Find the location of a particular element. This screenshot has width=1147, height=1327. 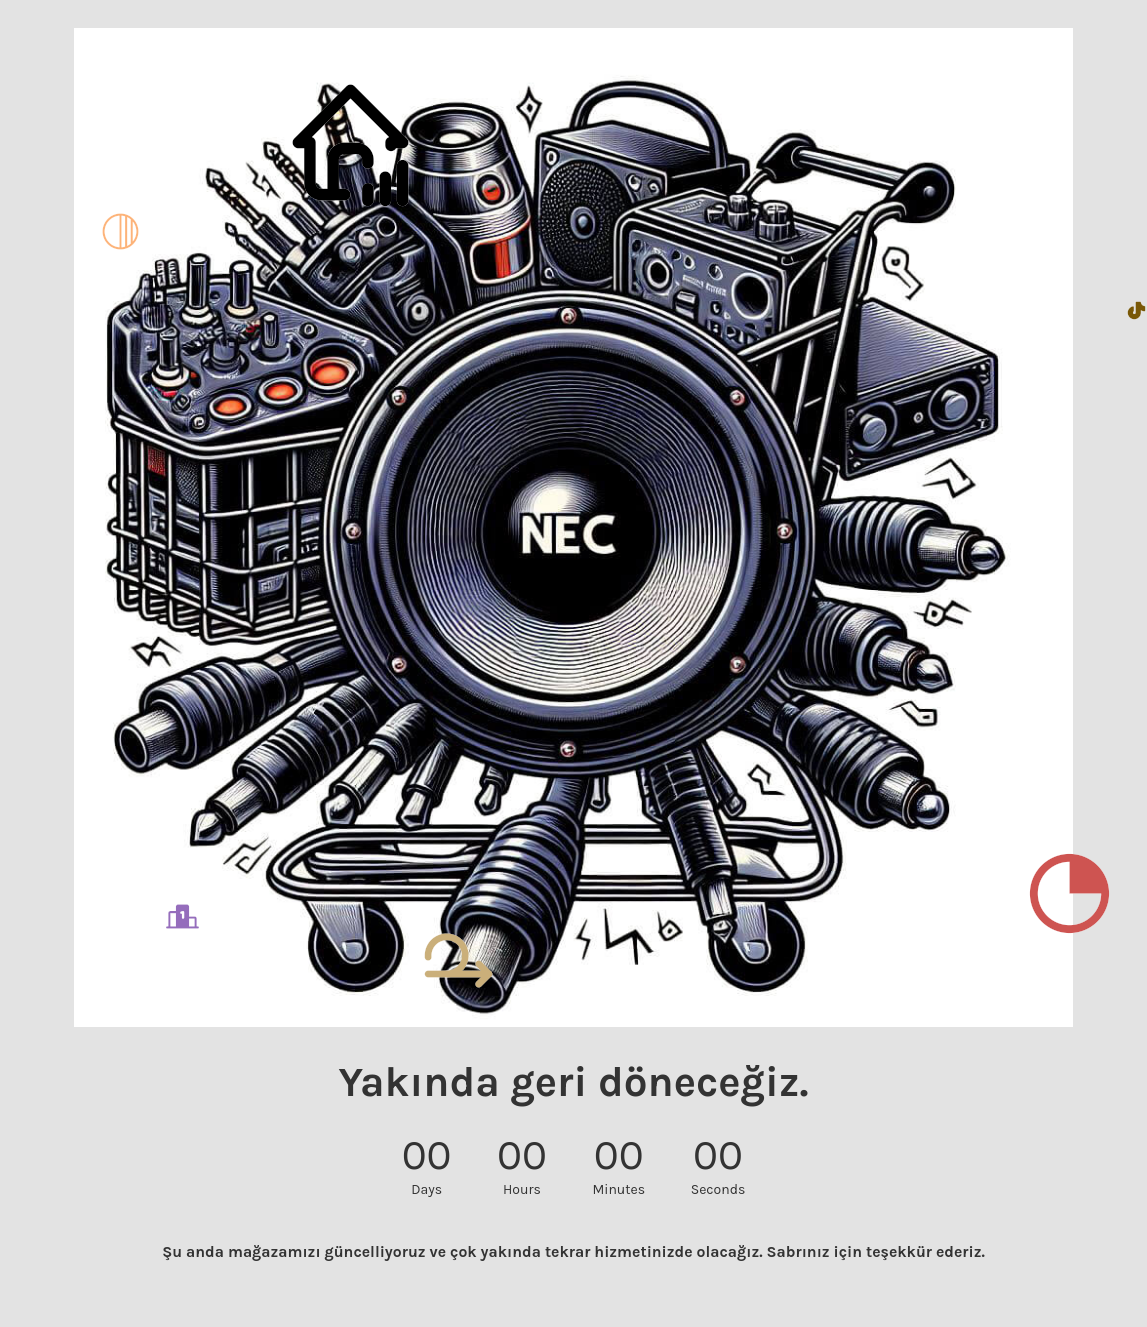

smart home connectivity status is located at coordinates (350, 142).